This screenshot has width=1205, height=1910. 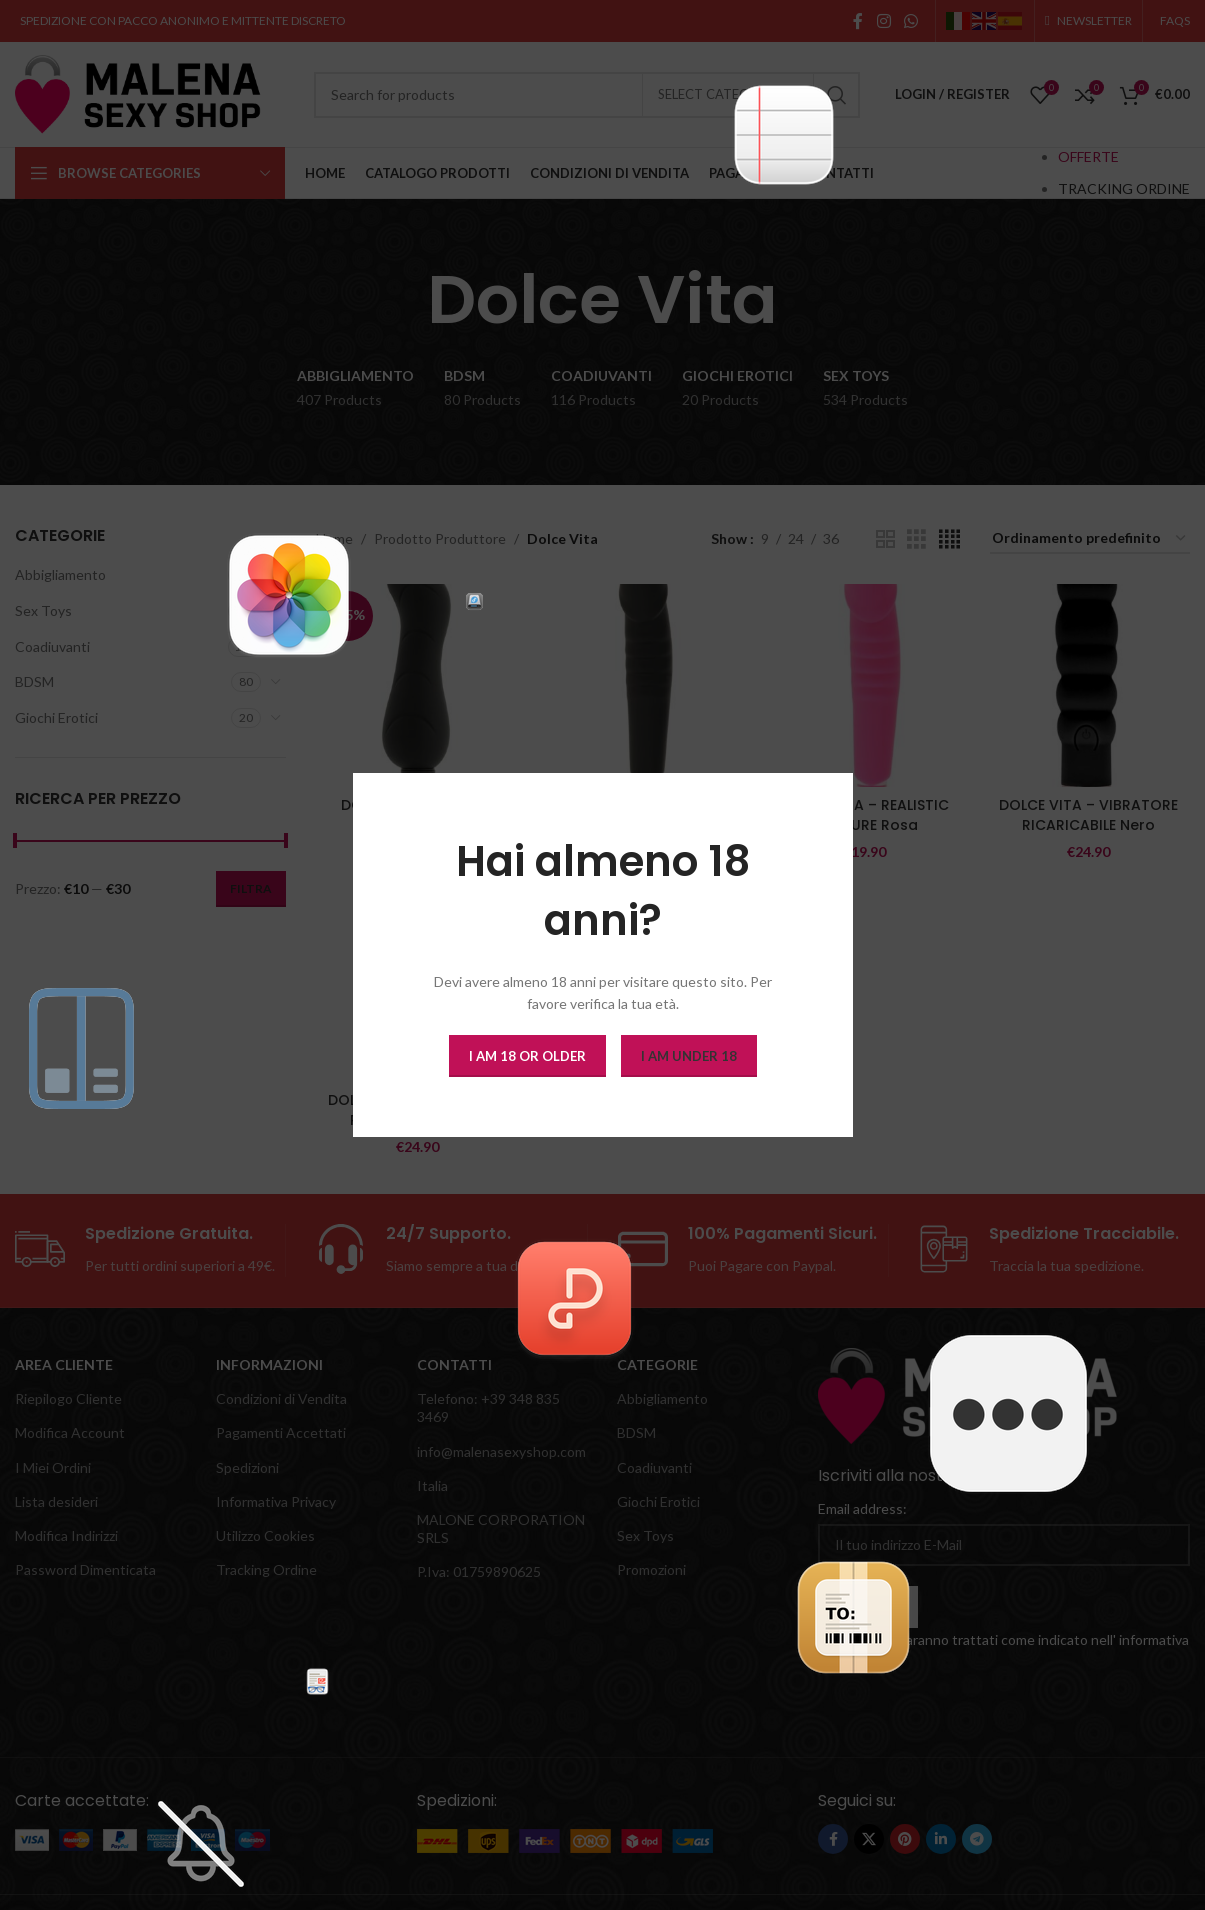 I want to click on open wps pdf editor application, so click(x=574, y=1298).